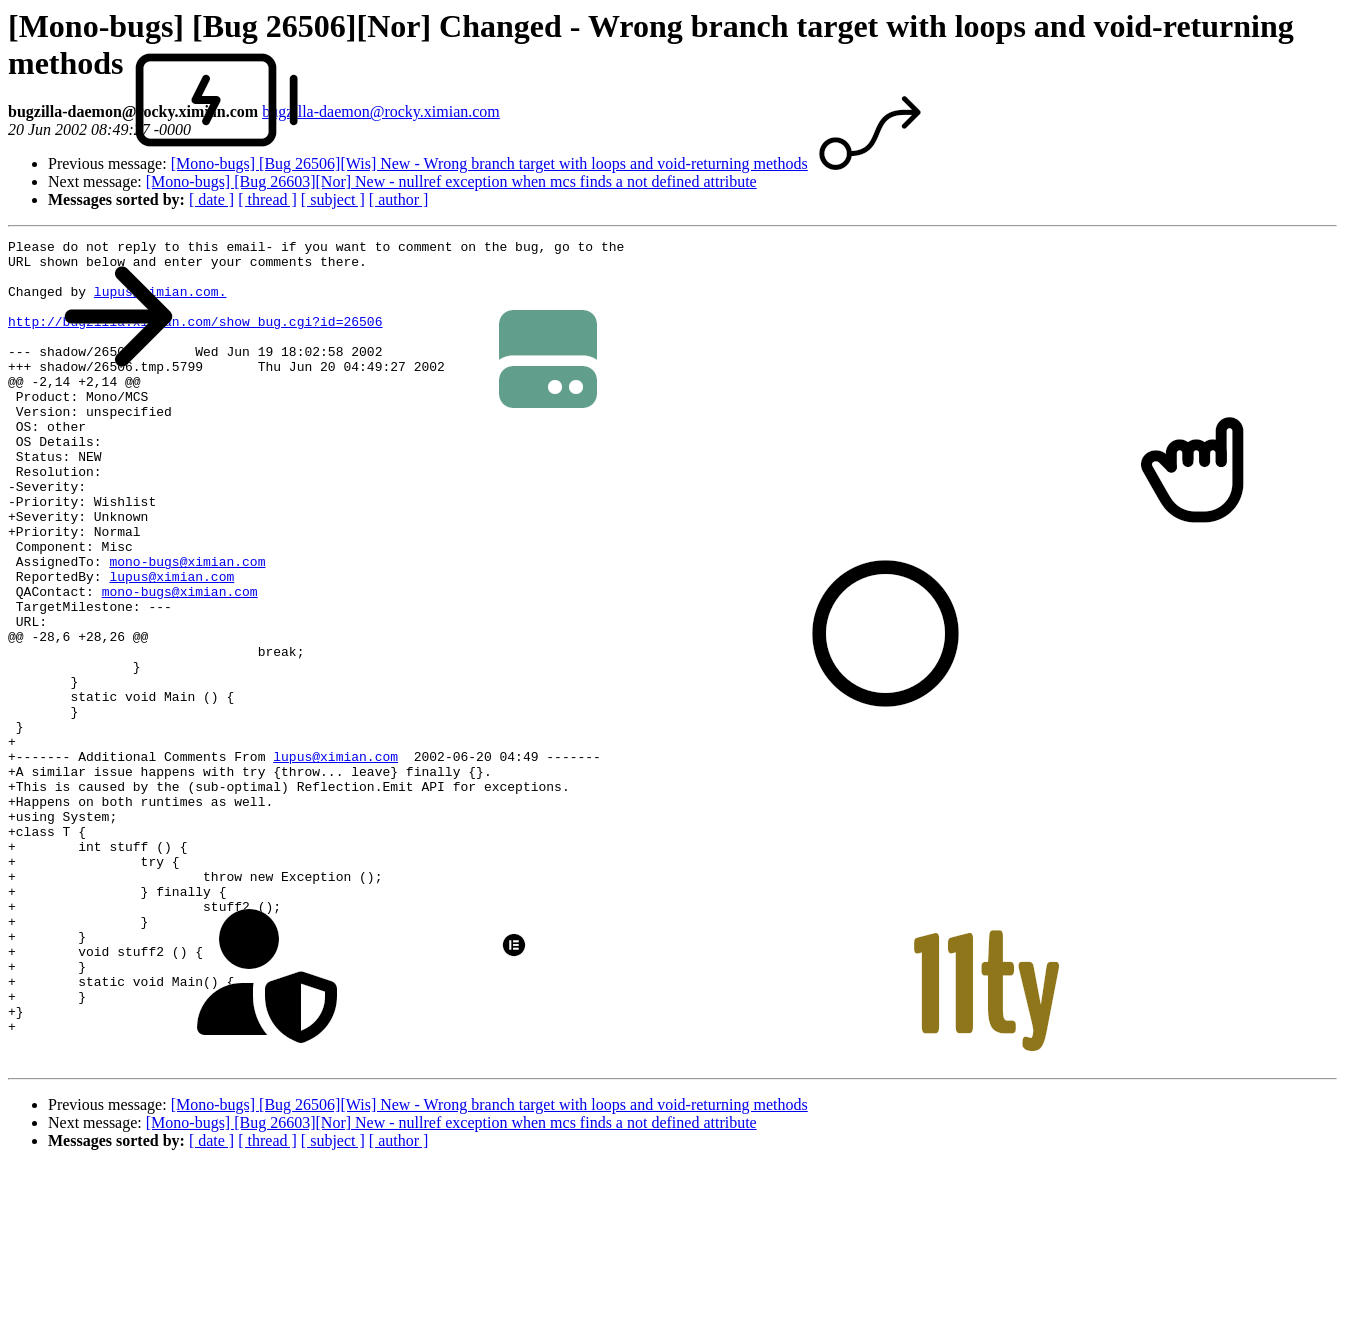  What do you see at coordinates (265, 971) in the screenshot?
I see `access user privacy and security settings` at bounding box center [265, 971].